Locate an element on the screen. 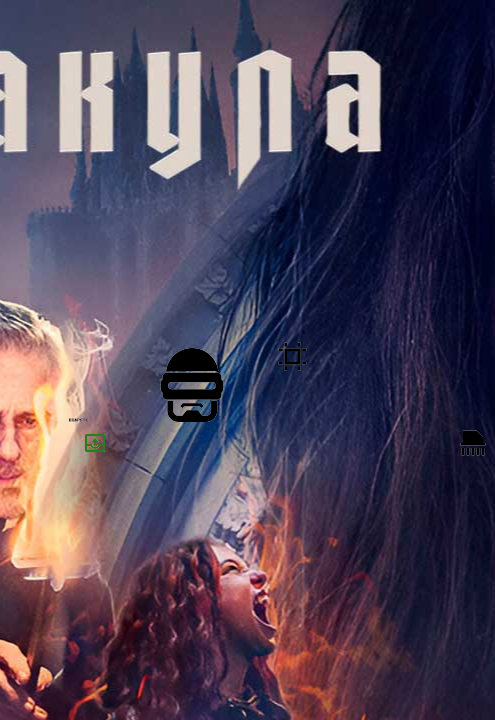 The image size is (495, 720). permanently delete or shred a document is located at coordinates (473, 443).